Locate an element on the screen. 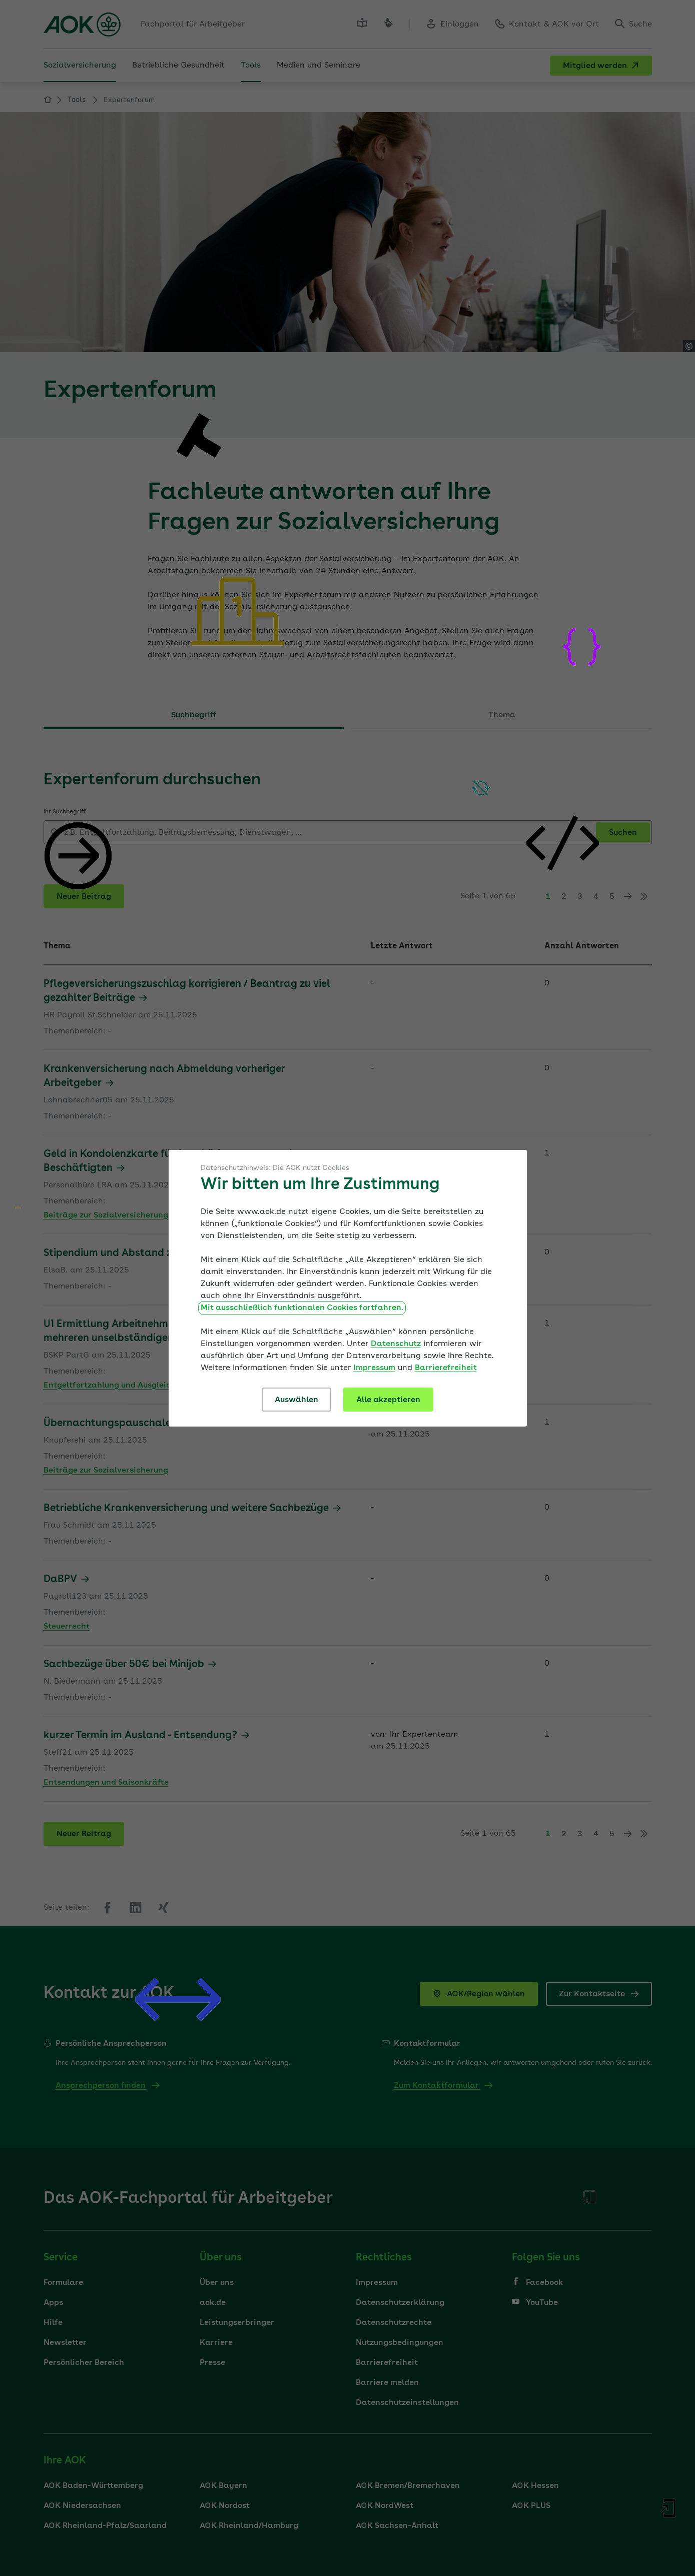  proceed to the next step is located at coordinates (78, 856).